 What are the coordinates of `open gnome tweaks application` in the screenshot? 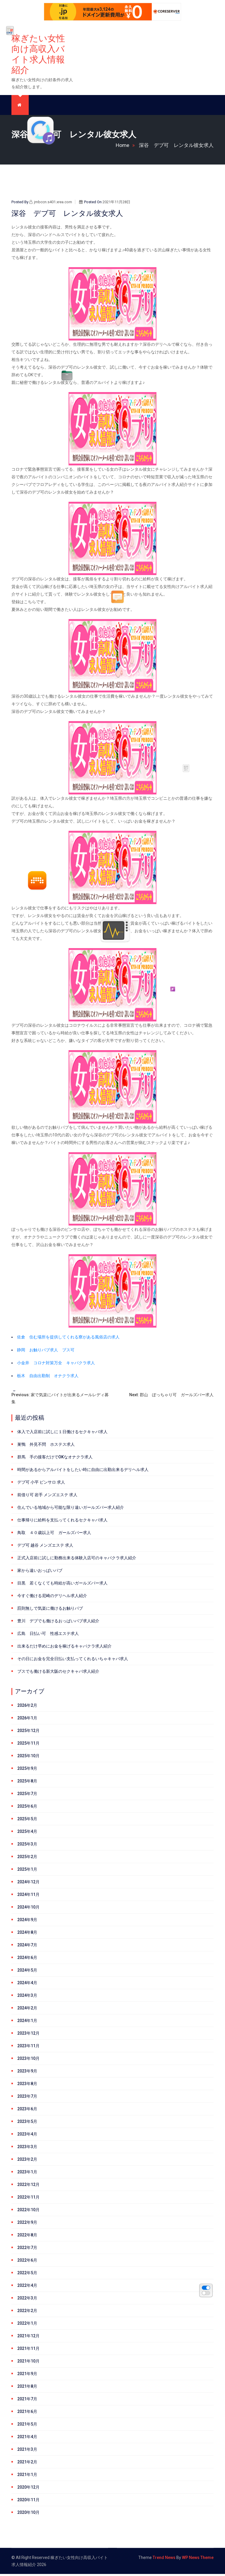 It's located at (206, 2290).